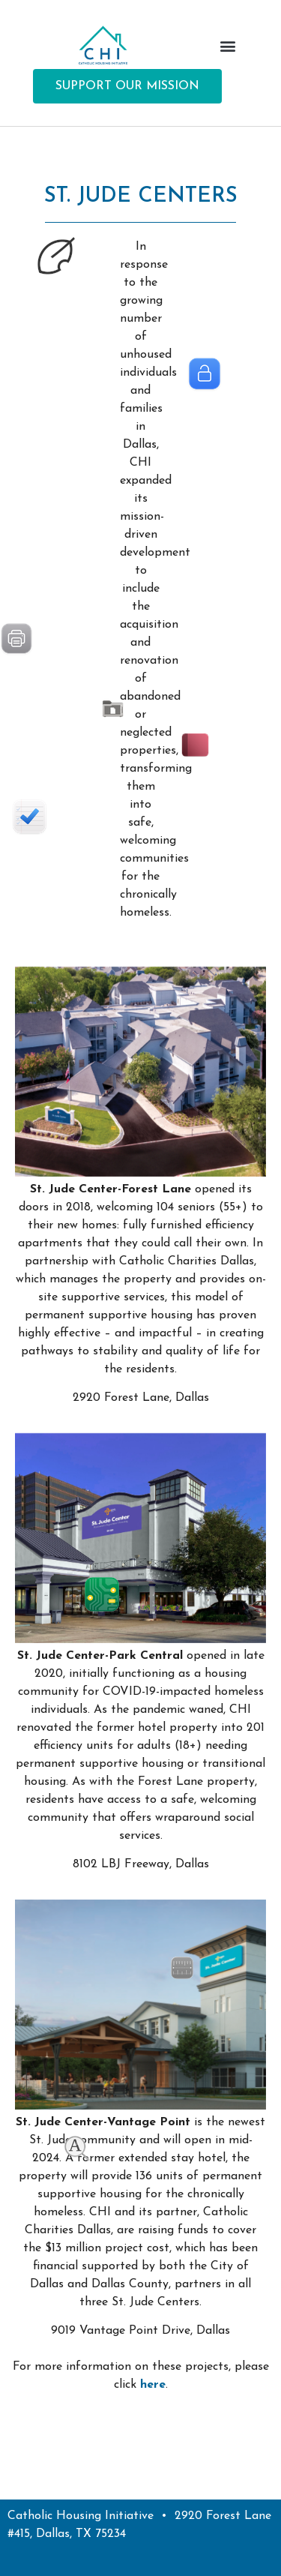 Image resolution: width=281 pixels, height=2576 pixels. What do you see at coordinates (112, 709) in the screenshot?
I see `open a secure vault folder` at bounding box center [112, 709].